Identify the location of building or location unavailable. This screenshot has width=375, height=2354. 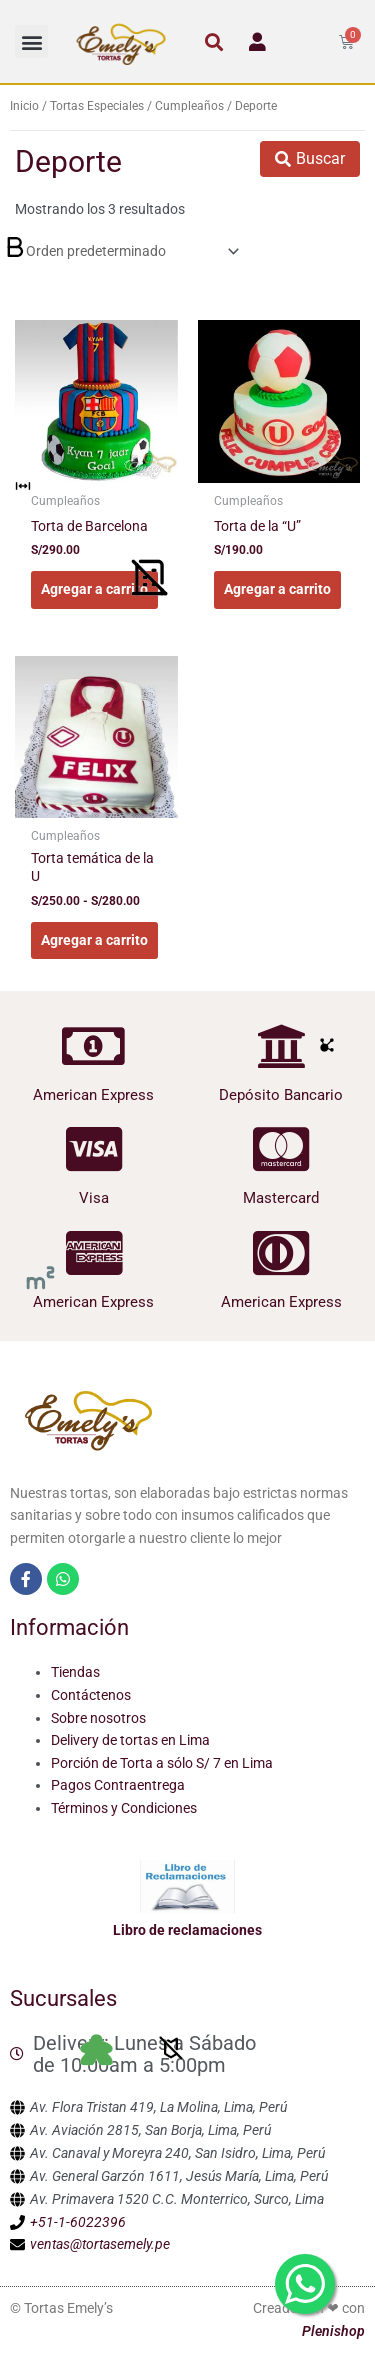
(149, 577).